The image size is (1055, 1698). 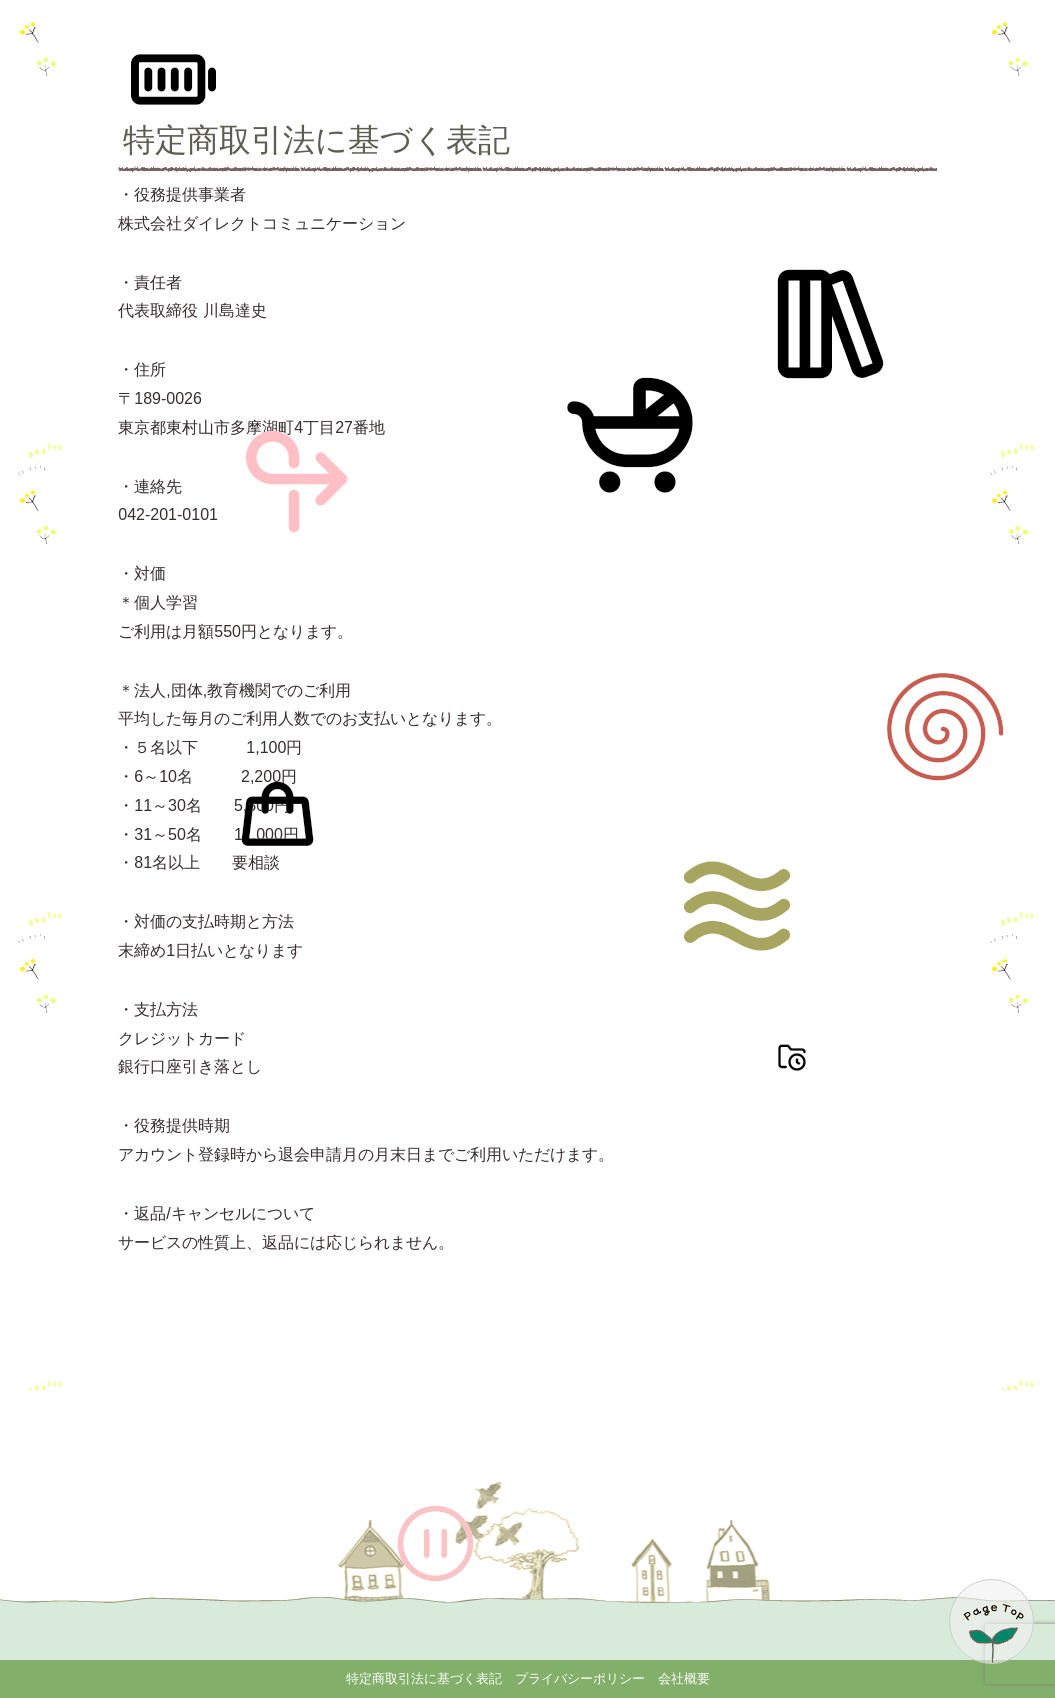 What do you see at coordinates (435, 1543) in the screenshot?
I see `pause media playback` at bounding box center [435, 1543].